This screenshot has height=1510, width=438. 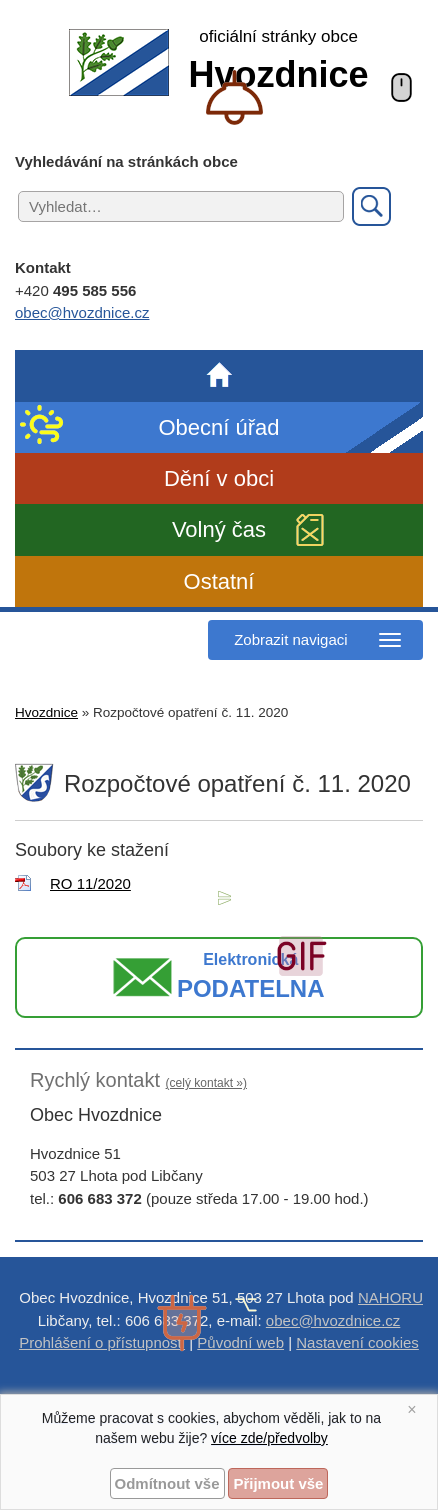 I want to click on flip image or object vertically, so click(x=224, y=898).